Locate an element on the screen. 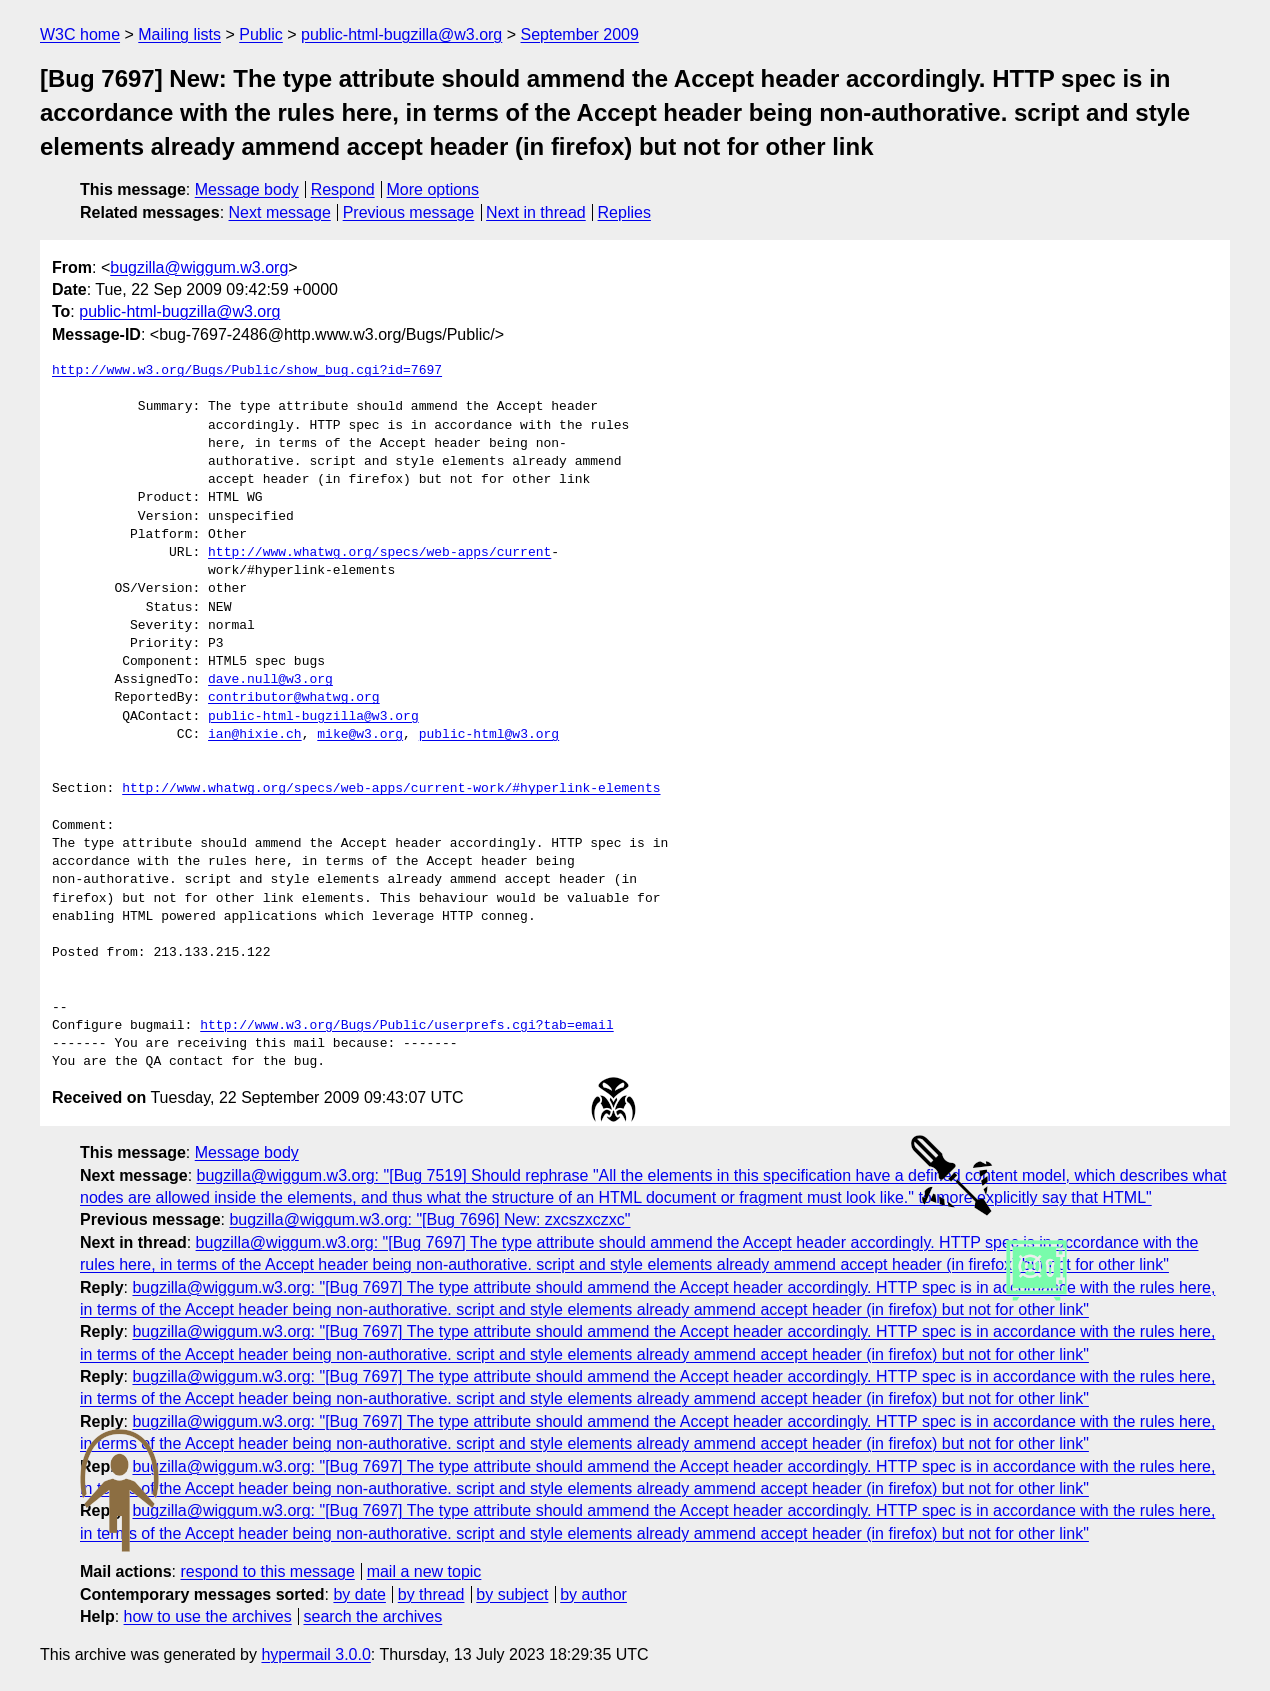 The width and height of the screenshot is (1270, 1691). indicates an alien or bug-type enemy is located at coordinates (613, 1099).